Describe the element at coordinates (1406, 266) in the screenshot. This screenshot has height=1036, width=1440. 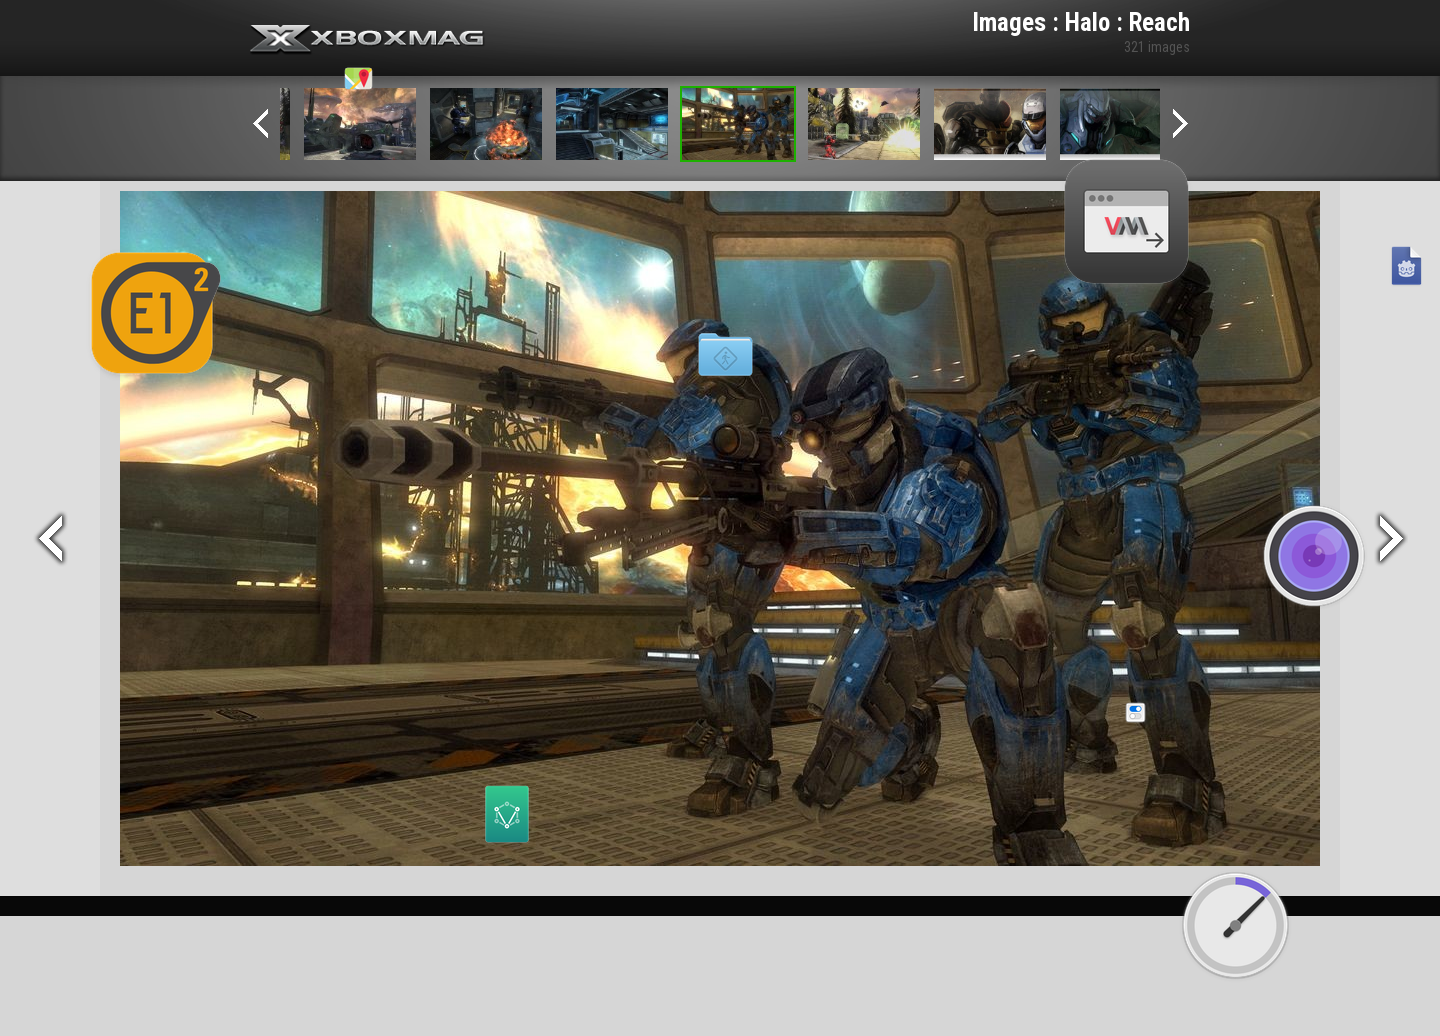
I see `a godot game engine project file` at that location.